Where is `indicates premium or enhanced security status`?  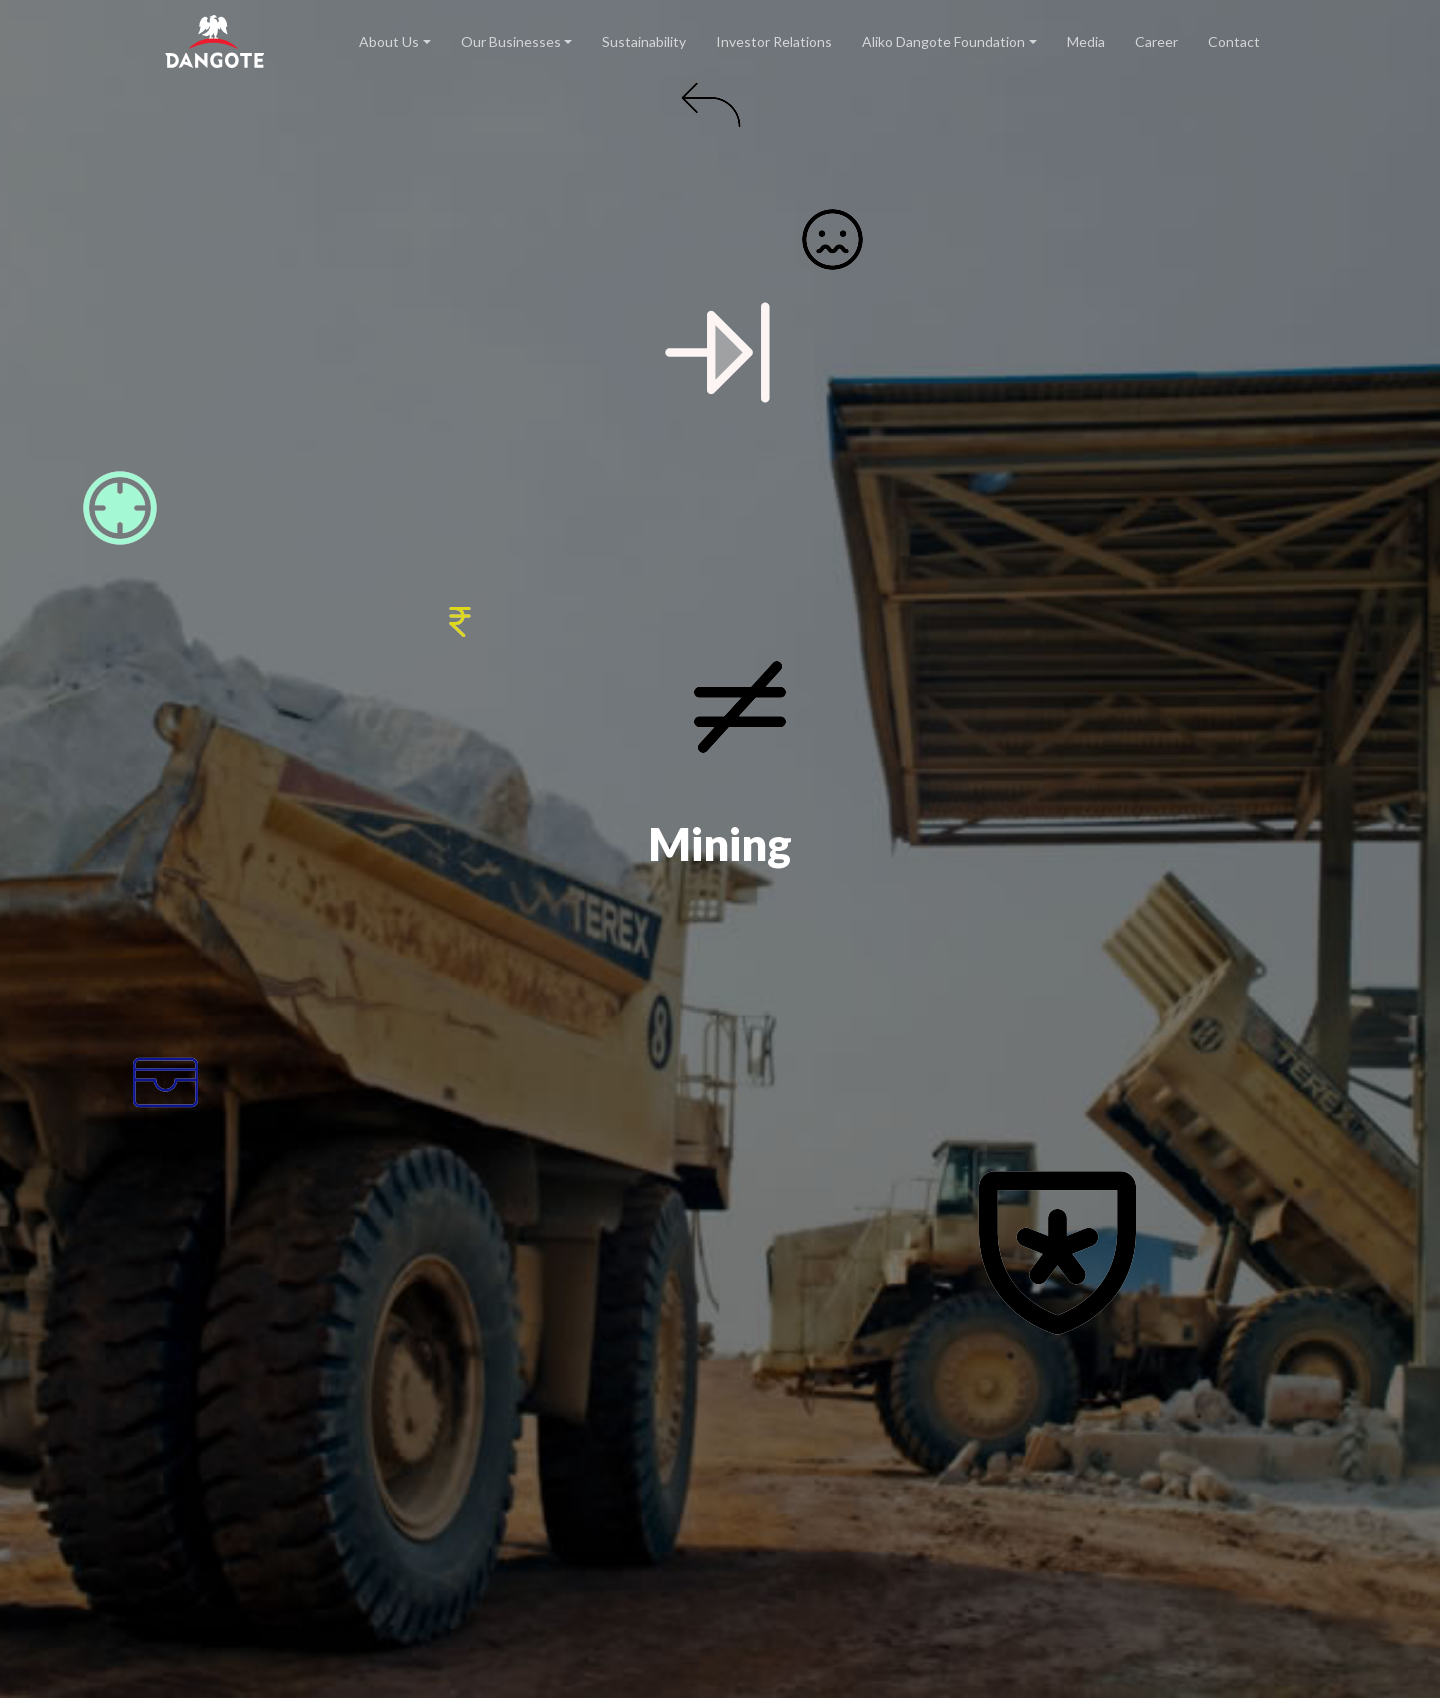
indicates premium or enhanced security status is located at coordinates (1057, 1243).